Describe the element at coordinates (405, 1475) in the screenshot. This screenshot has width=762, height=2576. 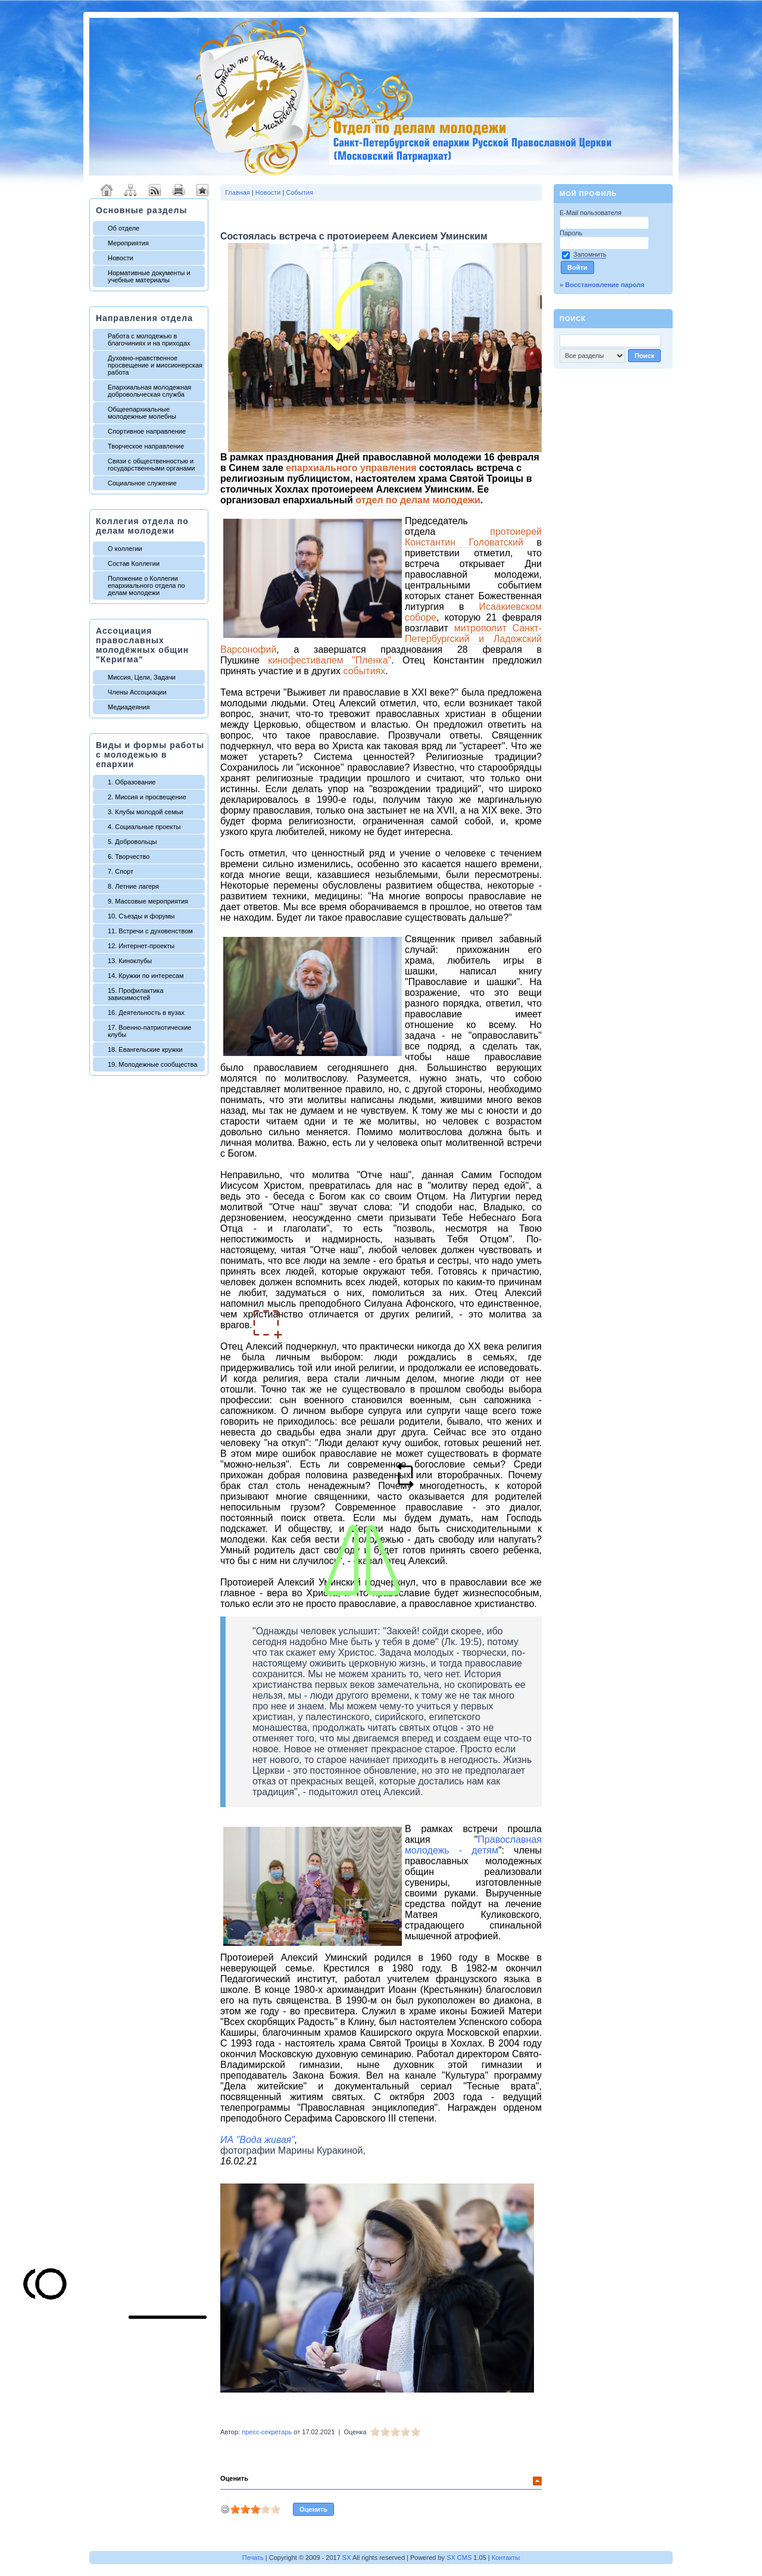
I see `rotate device orientation` at that location.